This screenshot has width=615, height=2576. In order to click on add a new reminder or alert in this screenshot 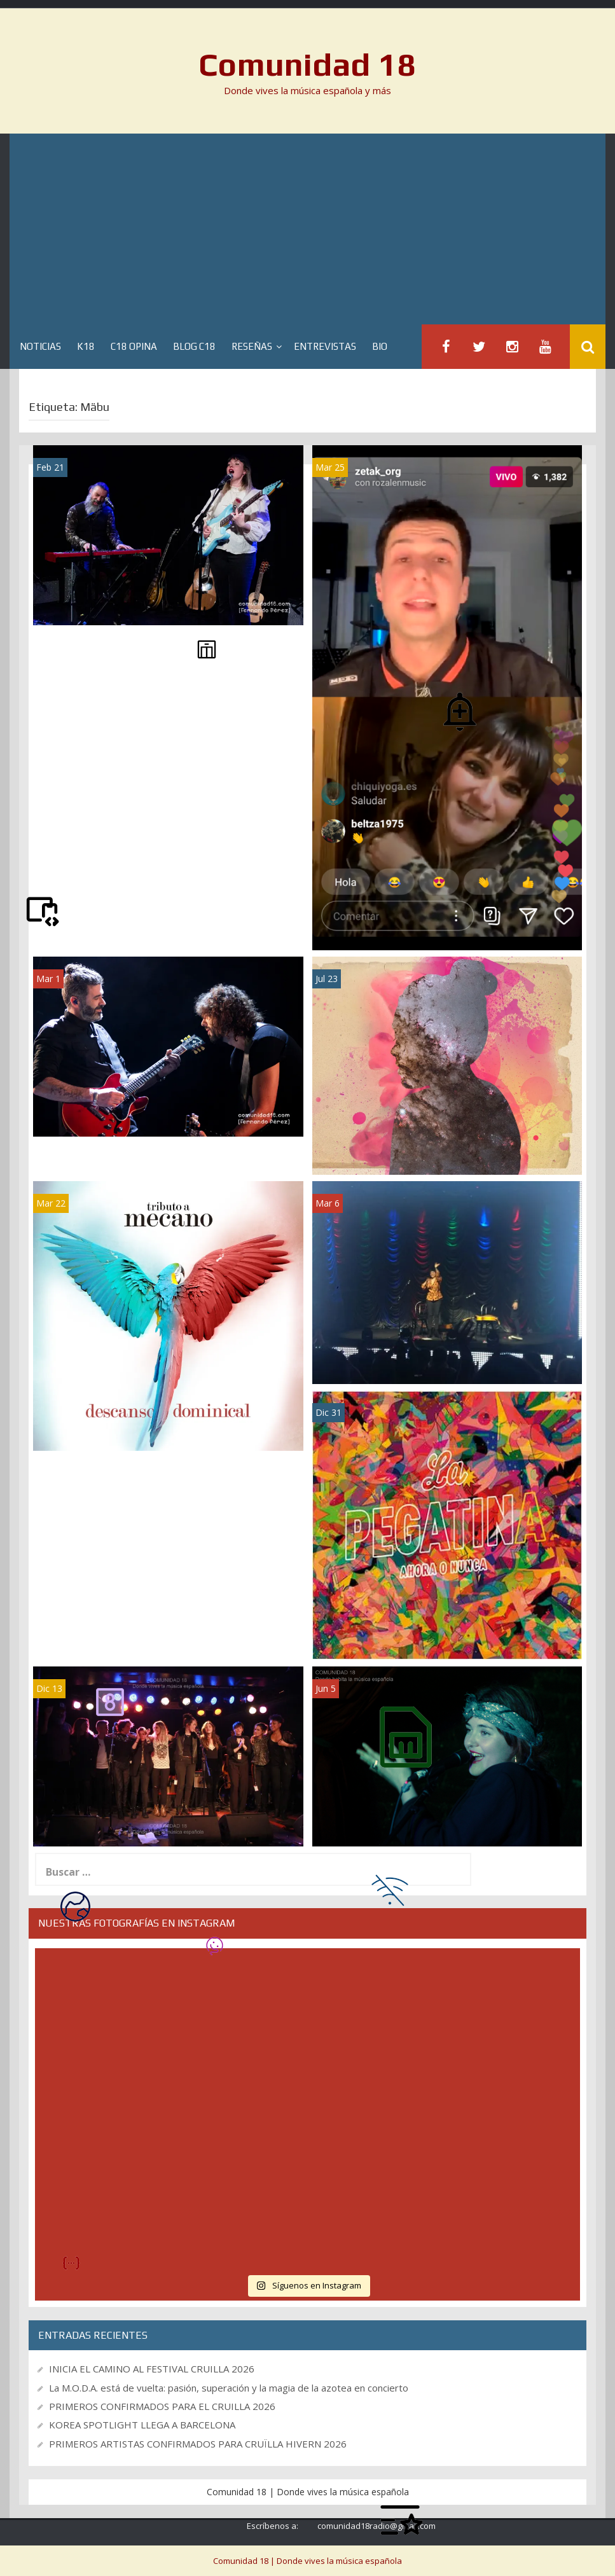, I will do `click(460, 711)`.